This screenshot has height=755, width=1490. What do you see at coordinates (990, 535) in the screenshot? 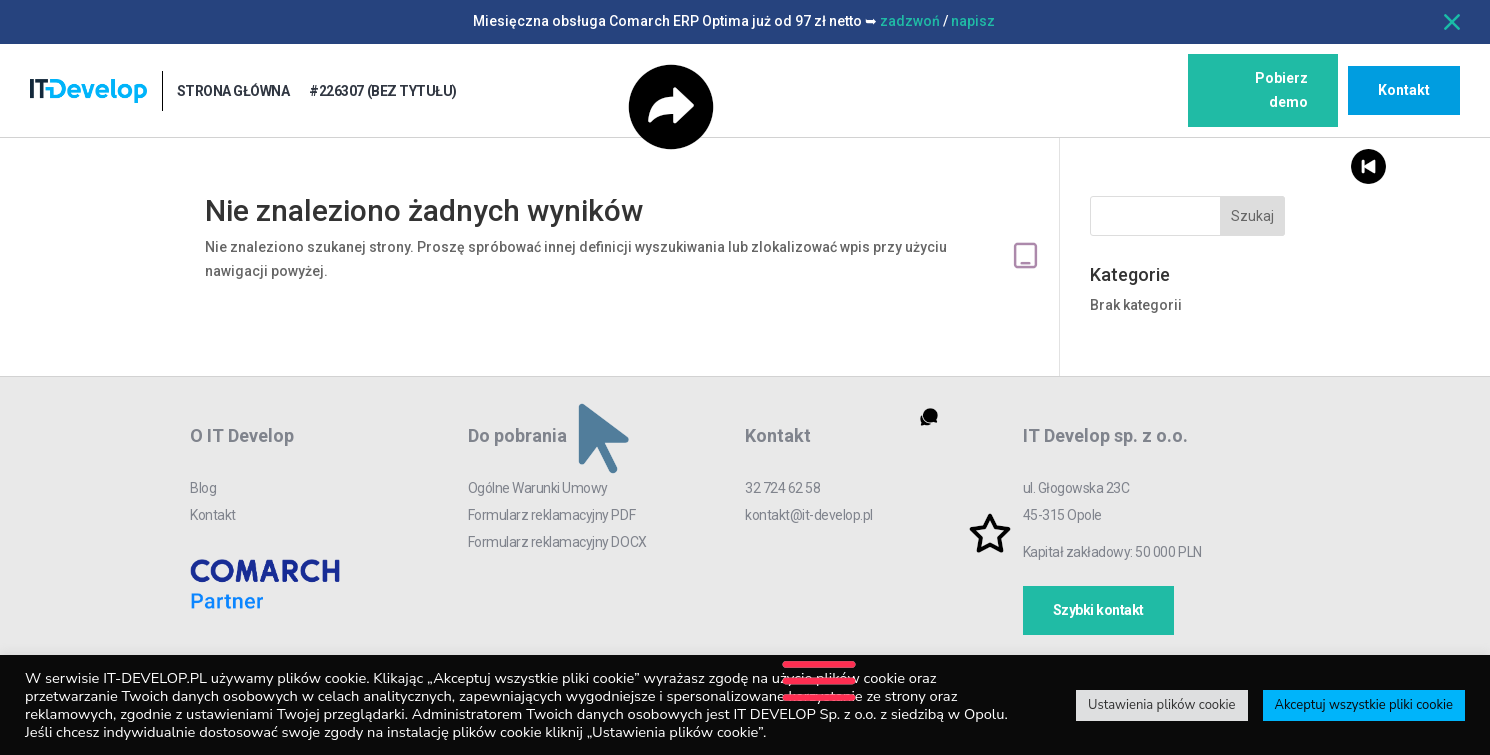
I see `add item to favorites` at bounding box center [990, 535].